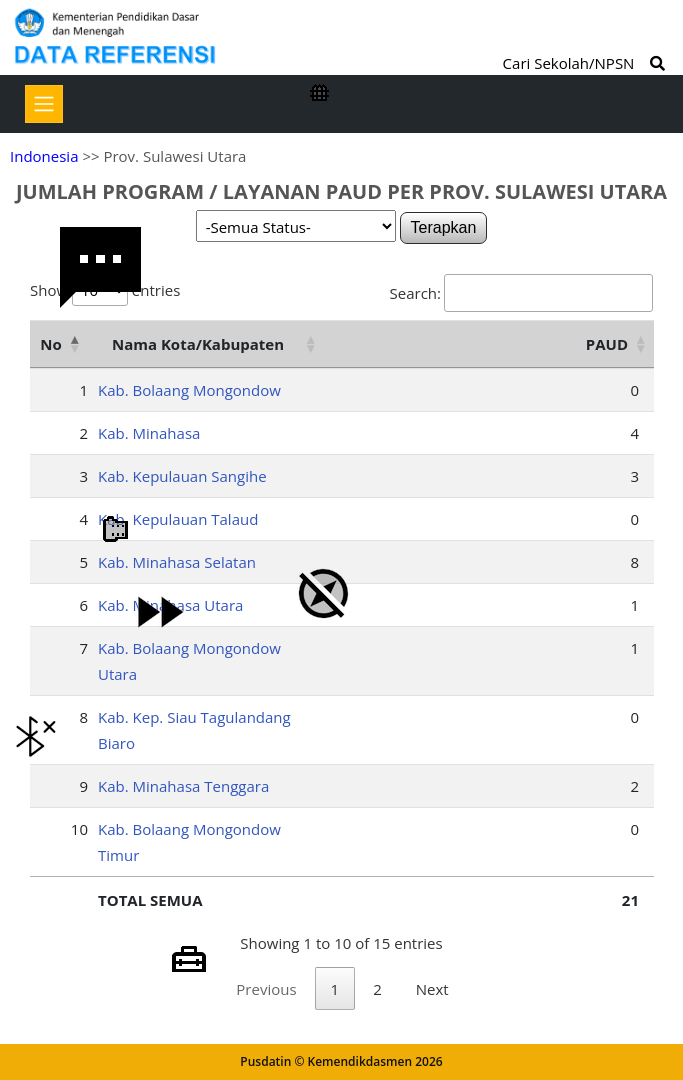 The height and width of the screenshot is (1080, 683). I want to click on view text messages, so click(100, 267).